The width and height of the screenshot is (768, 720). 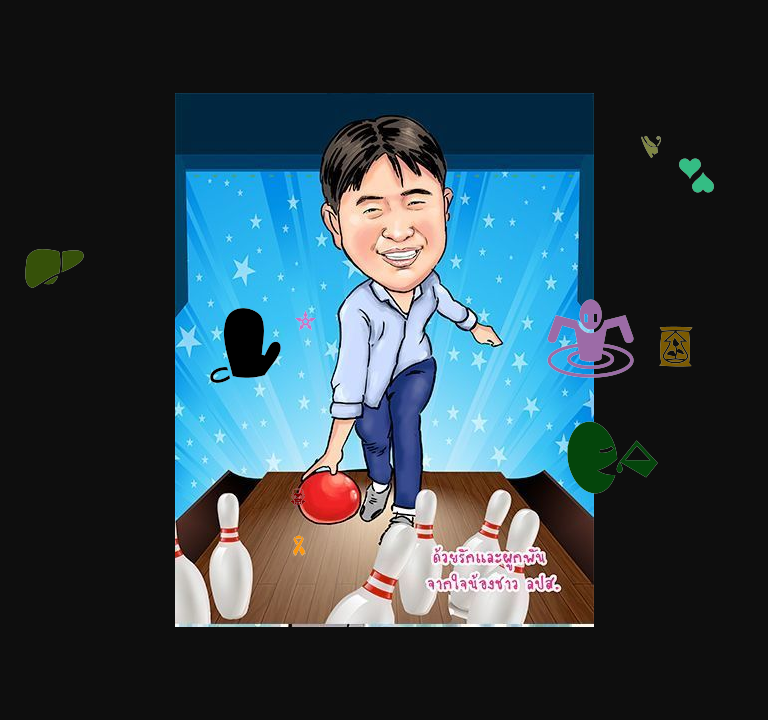 What do you see at coordinates (696, 175) in the screenshot?
I see `toggle between like and dislike` at bounding box center [696, 175].